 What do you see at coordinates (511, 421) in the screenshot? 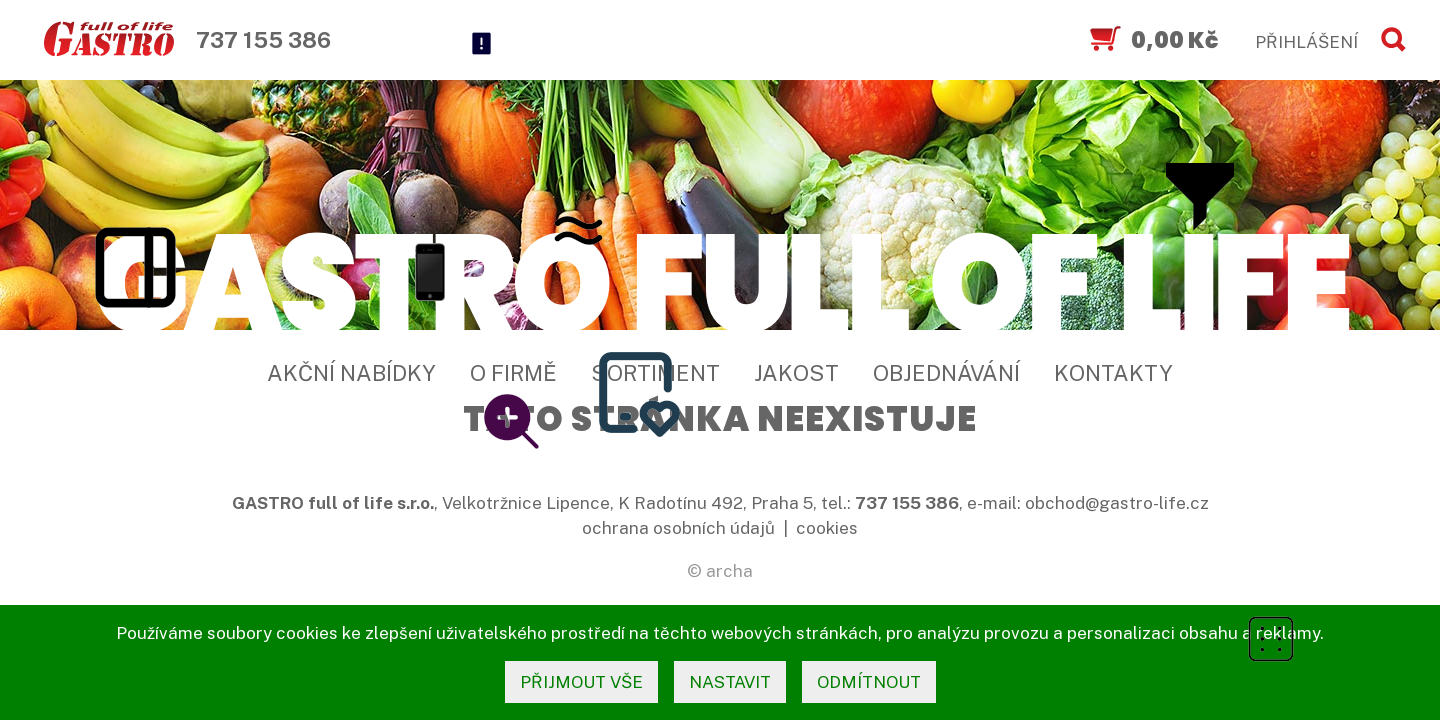
I see `zoom in on content` at bounding box center [511, 421].